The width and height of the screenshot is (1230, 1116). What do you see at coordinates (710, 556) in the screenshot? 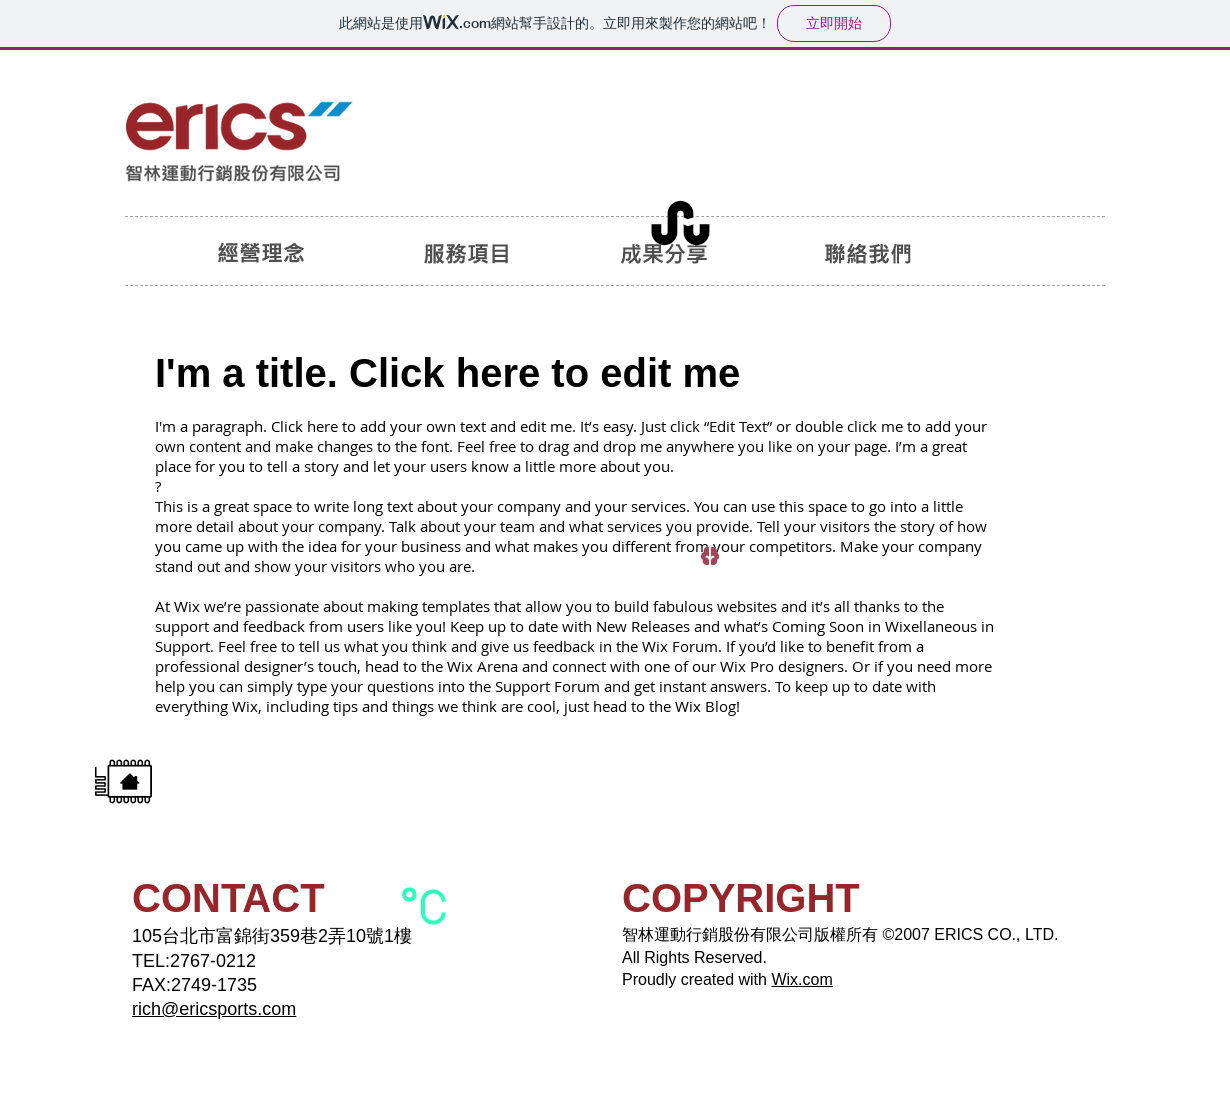
I see `access AI or smart features` at bounding box center [710, 556].